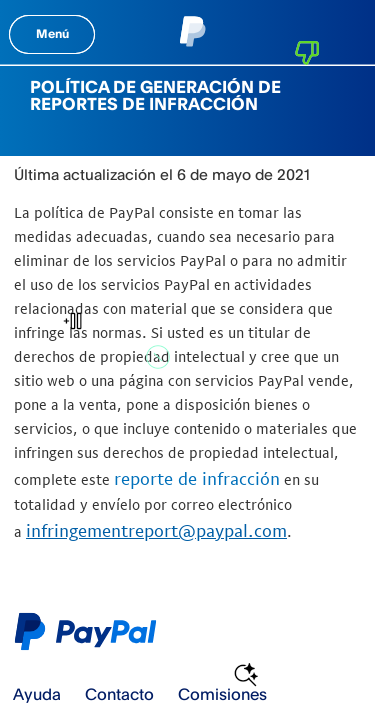 This screenshot has height=720, width=375. What do you see at coordinates (307, 53) in the screenshot?
I see `dislike or downvote content` at bounding box center [307, 53].